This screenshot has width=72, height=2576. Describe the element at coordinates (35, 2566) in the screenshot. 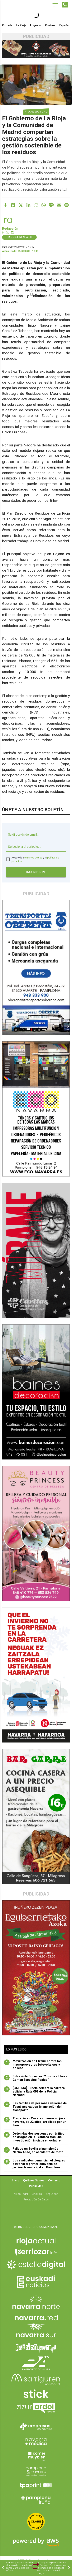

I see `redo last action` at that location.